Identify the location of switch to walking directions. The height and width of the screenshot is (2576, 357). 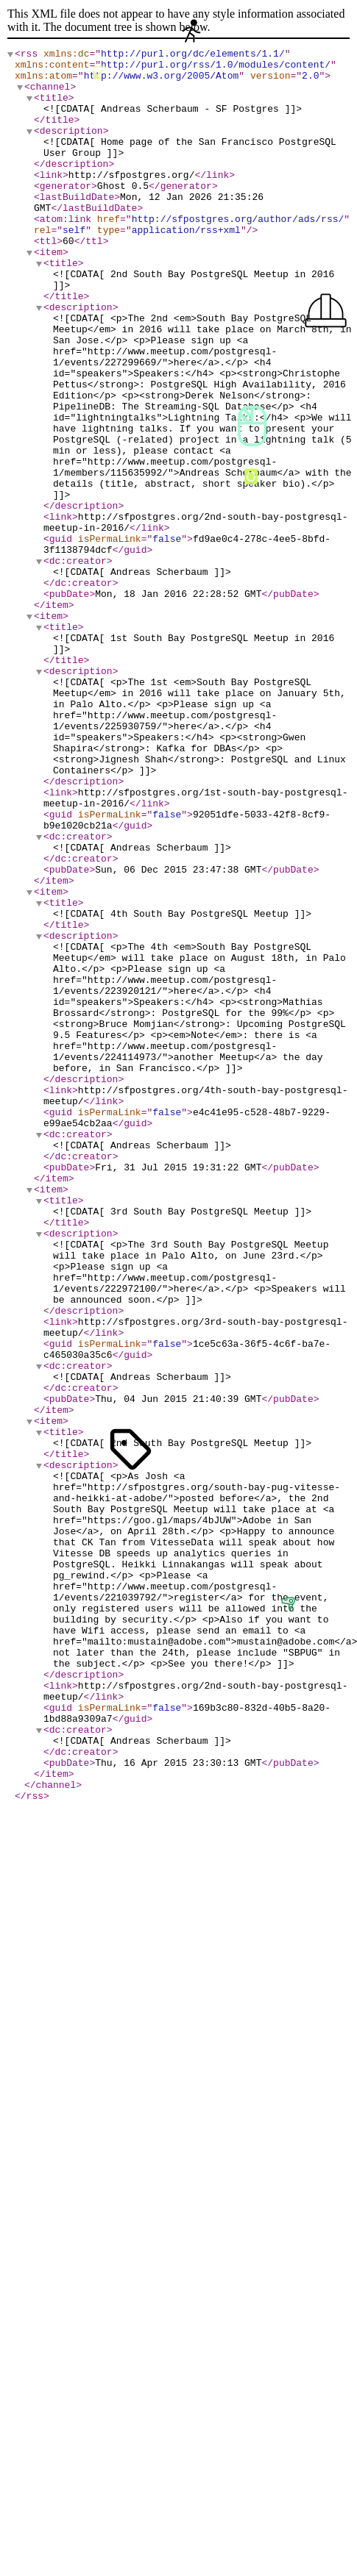
(191, 31).